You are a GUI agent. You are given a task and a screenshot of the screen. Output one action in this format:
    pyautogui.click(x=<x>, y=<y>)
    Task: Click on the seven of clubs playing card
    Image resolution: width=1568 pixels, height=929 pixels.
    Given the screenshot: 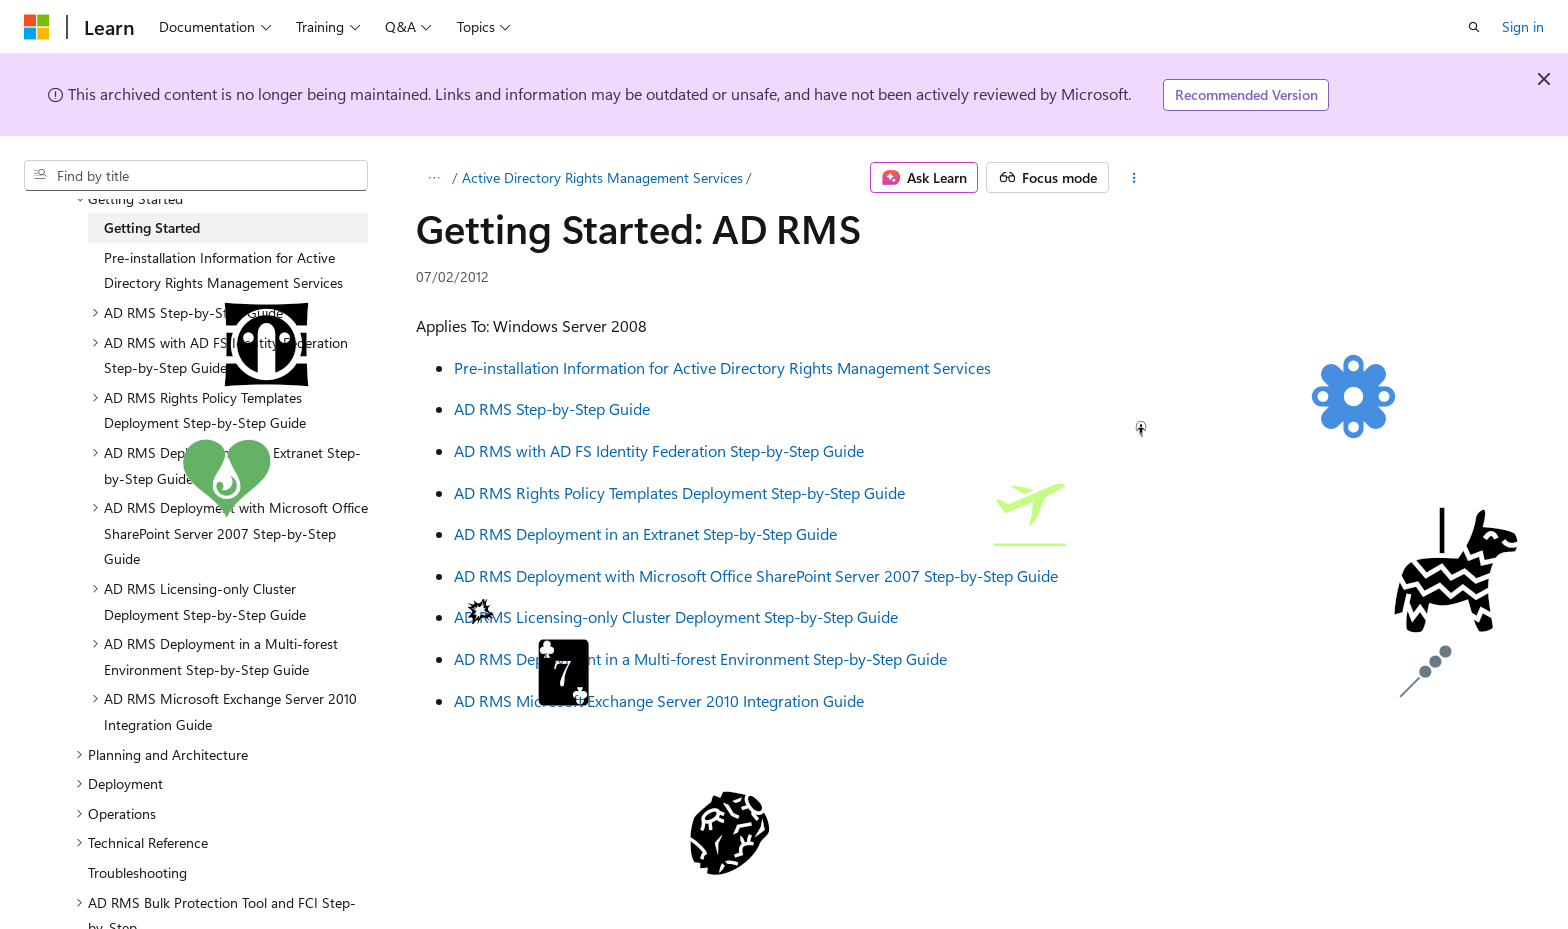 What is the action you would take?
    pyautogui.click(x=563, y=672)
    